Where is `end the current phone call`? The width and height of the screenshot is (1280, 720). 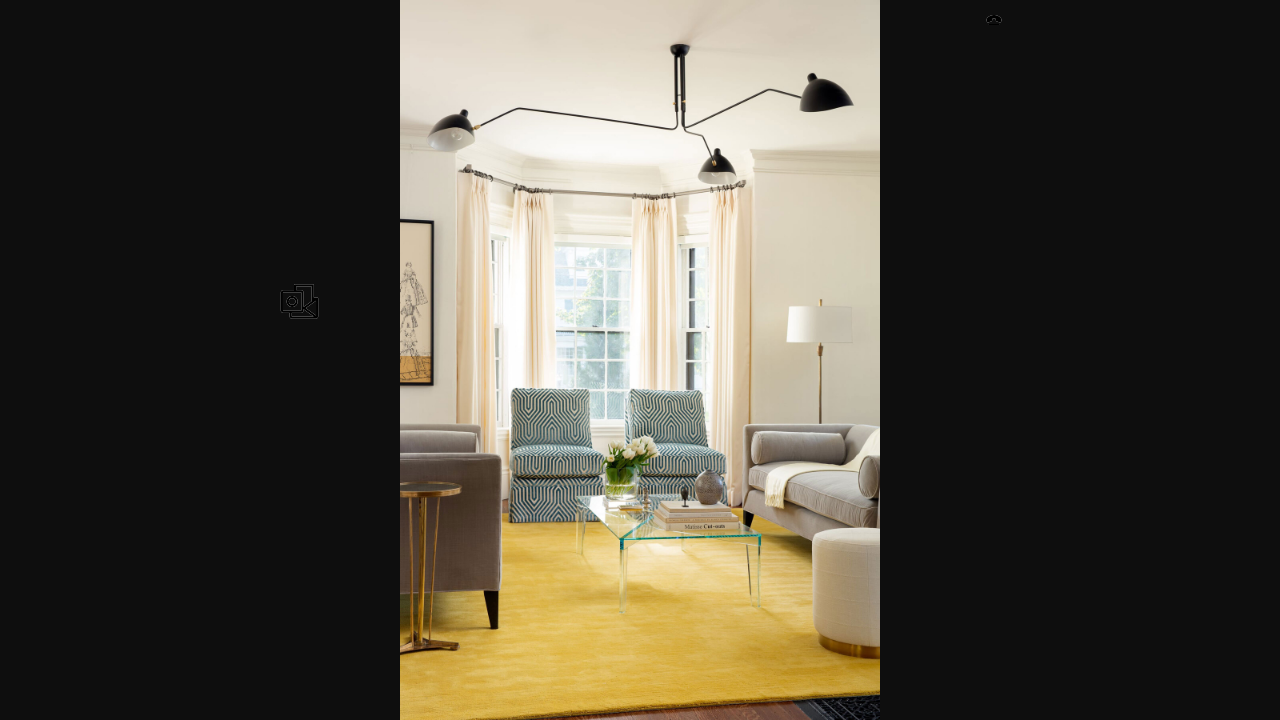
end the current phone call is located at coordinates (994, 20).